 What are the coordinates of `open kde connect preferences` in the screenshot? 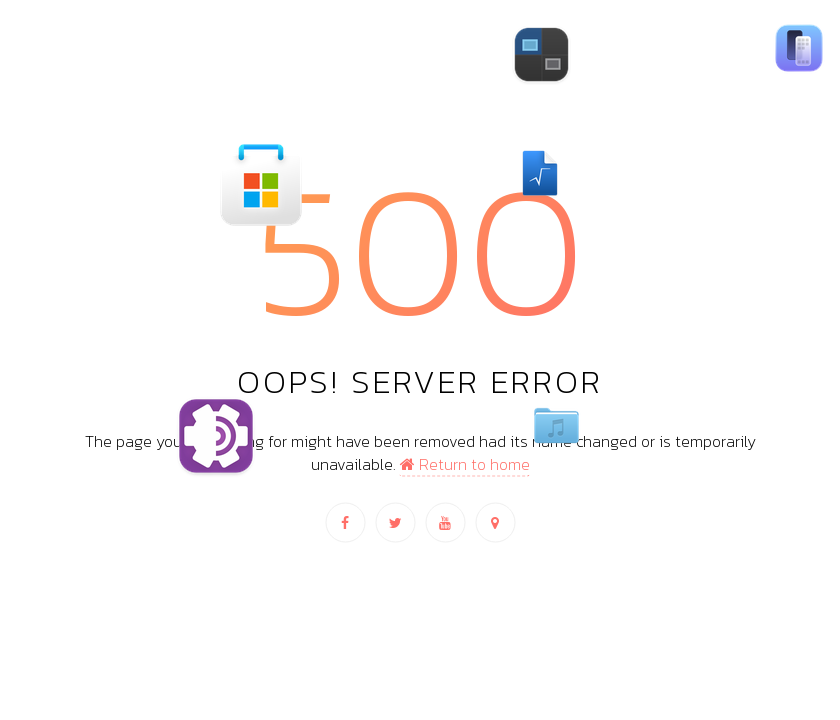 It's located at (799, 48).